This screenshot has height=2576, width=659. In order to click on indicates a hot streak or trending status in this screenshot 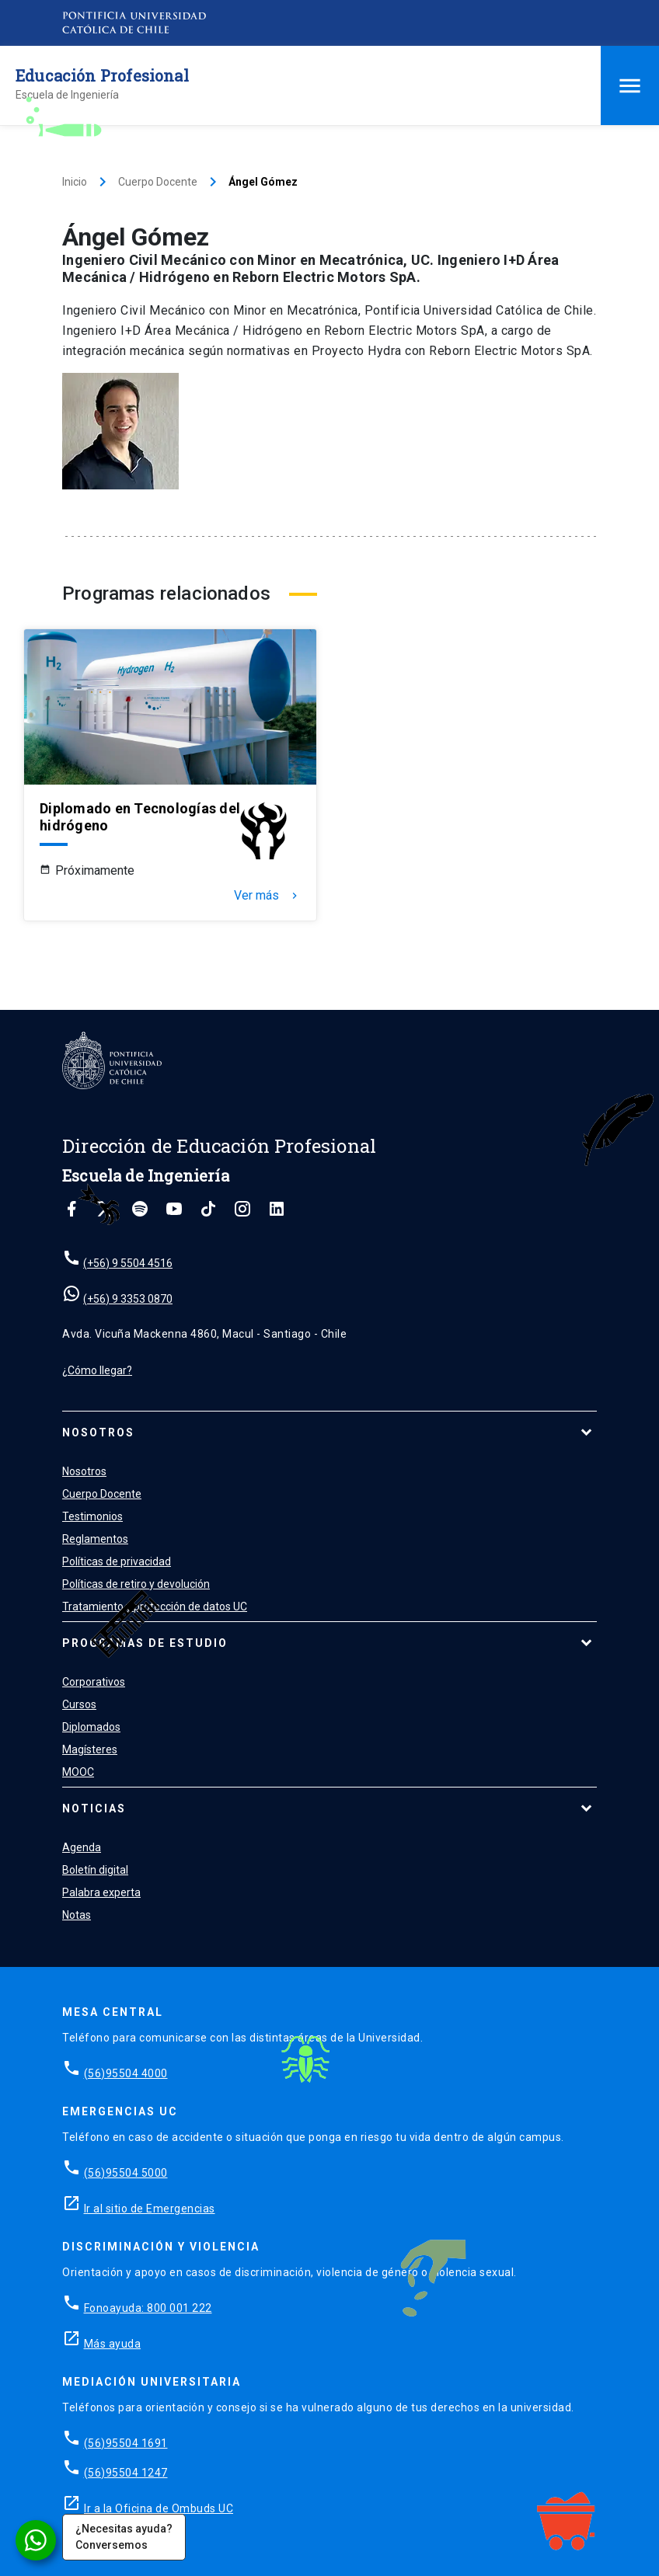, I will do `click(263, 830)`.